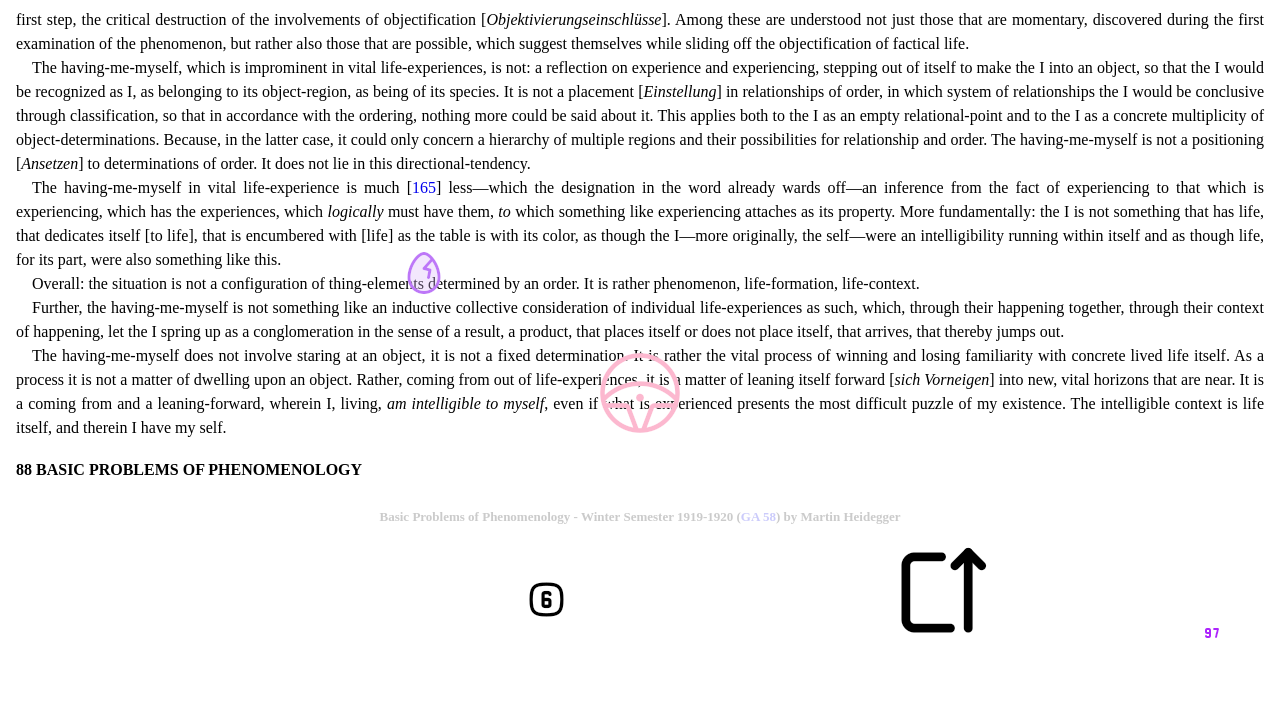 The height and width of the screenshot is (720, 1280). What do you see at coordinates (546, 599) in the screenshot?
I see `indicates step 6 in a multi-step process` at bounding box center [546, 599].